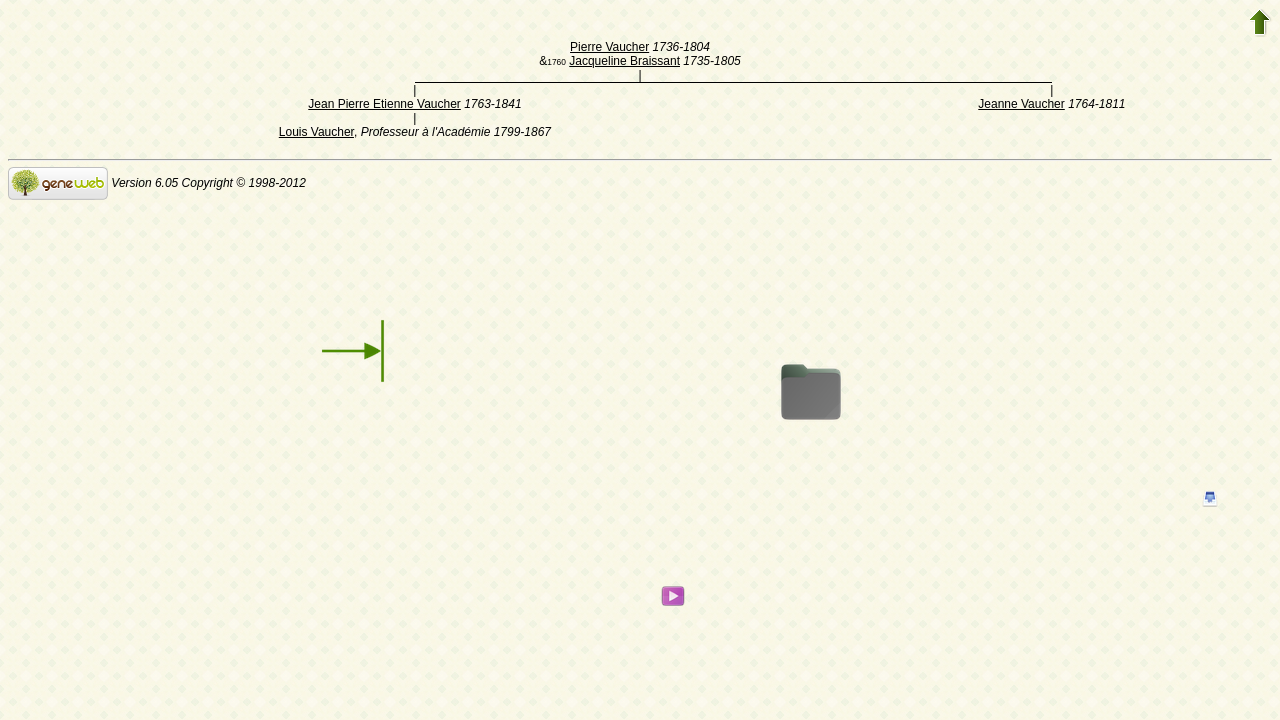  Describe the element at coordinates (353, 351) in the screenshot. I see `go to the last item or page` at that location.